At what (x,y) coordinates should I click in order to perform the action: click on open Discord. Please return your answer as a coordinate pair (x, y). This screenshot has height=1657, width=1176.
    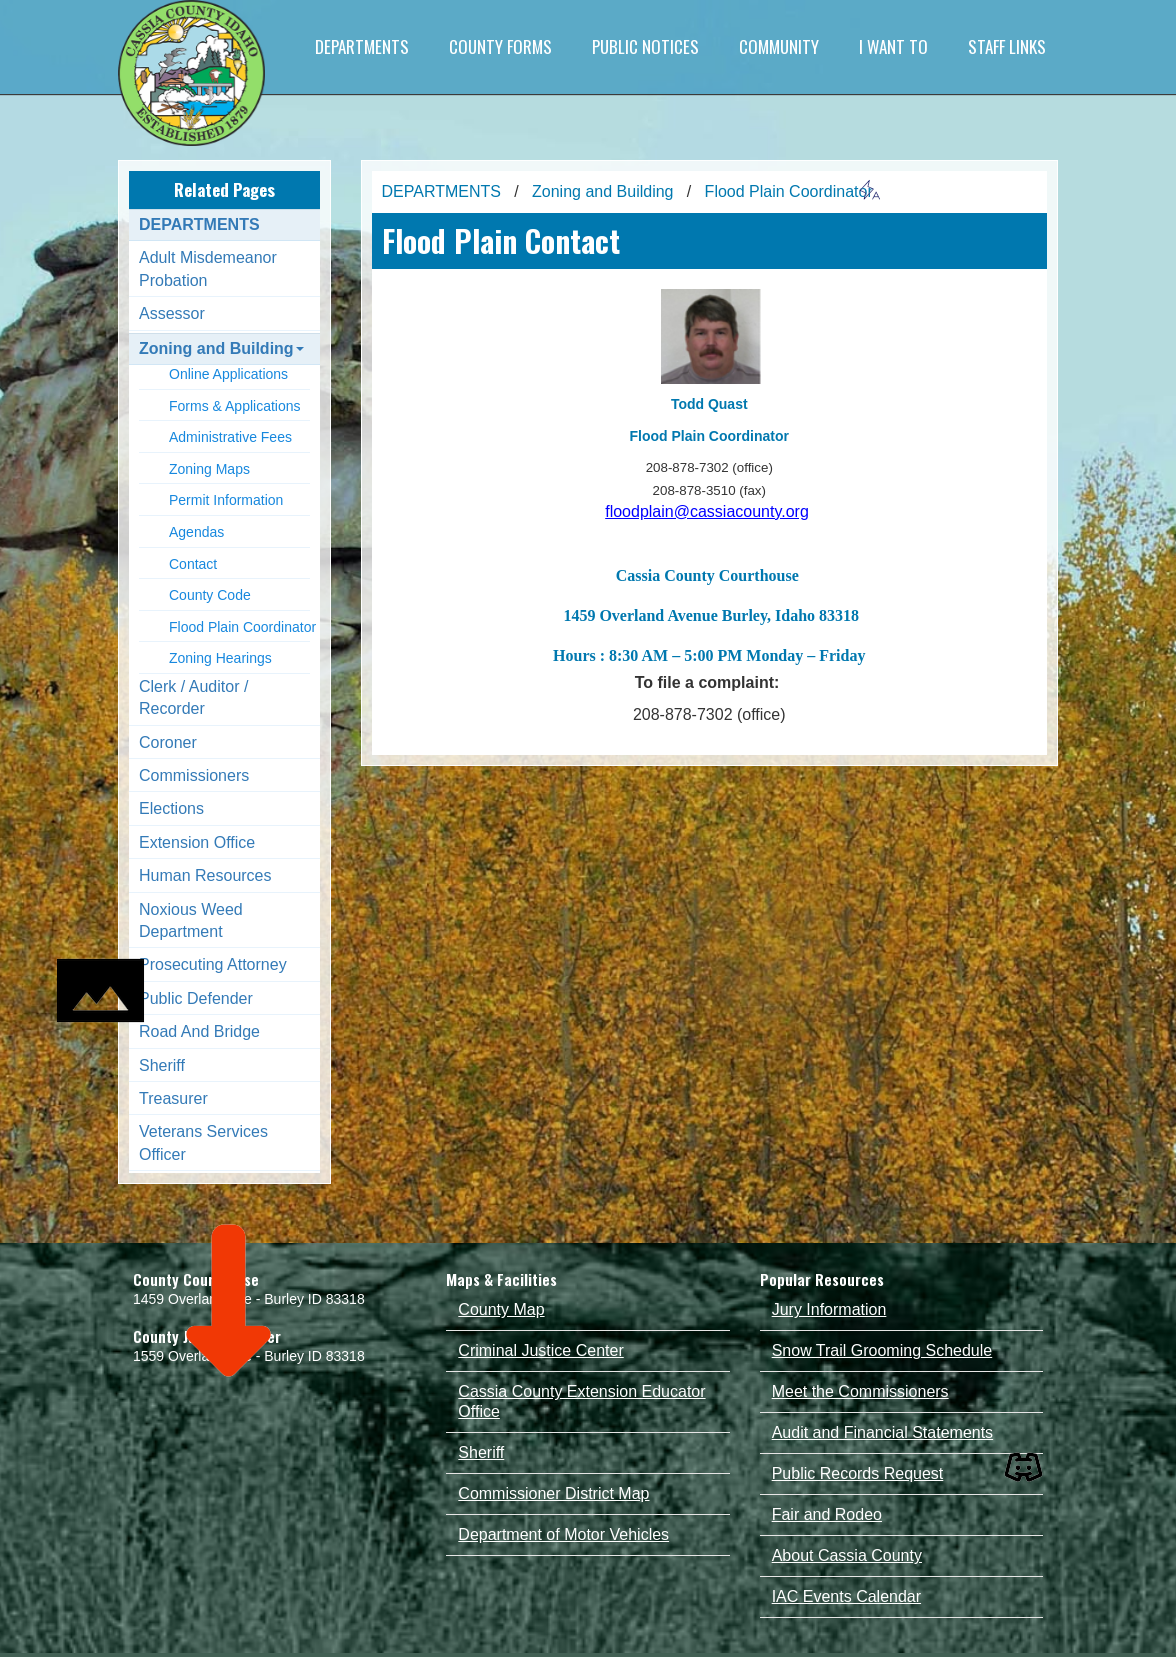
    Looking at the image, I should click on (1023, 1466).